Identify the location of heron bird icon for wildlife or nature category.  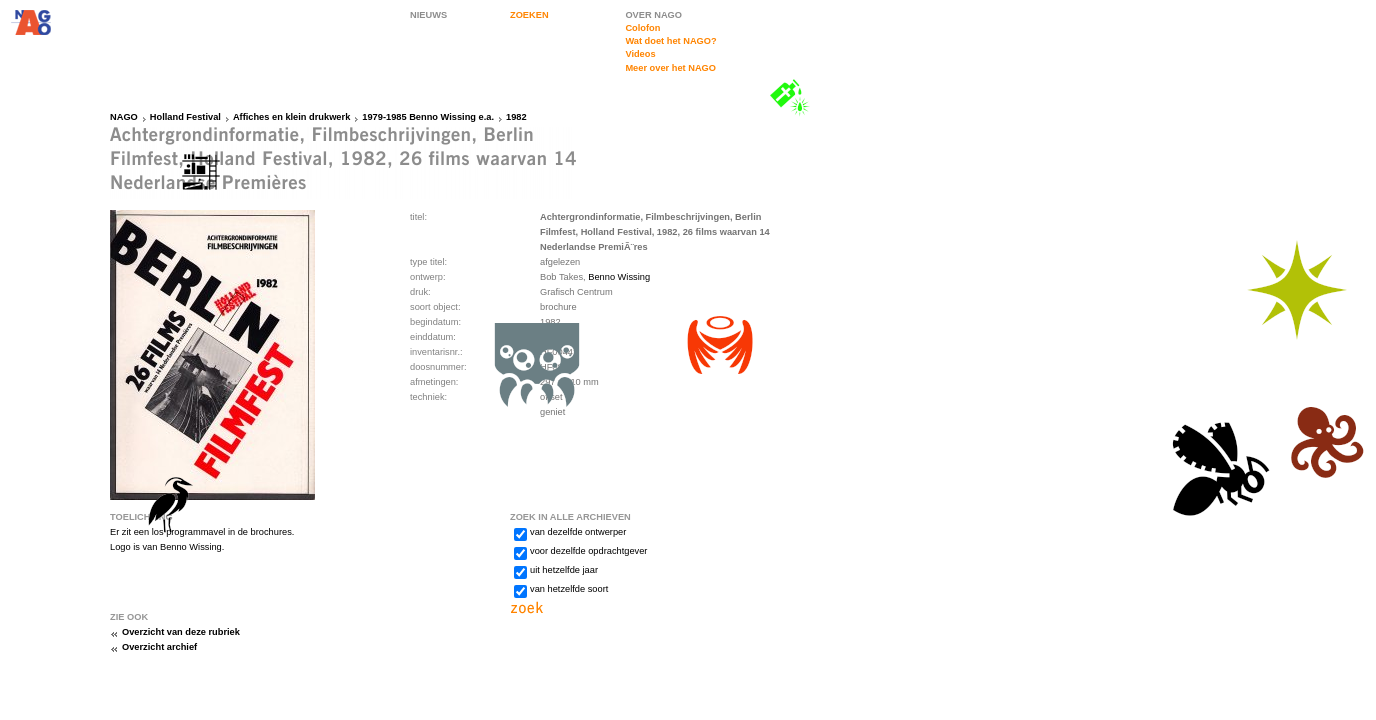
(171, 504).